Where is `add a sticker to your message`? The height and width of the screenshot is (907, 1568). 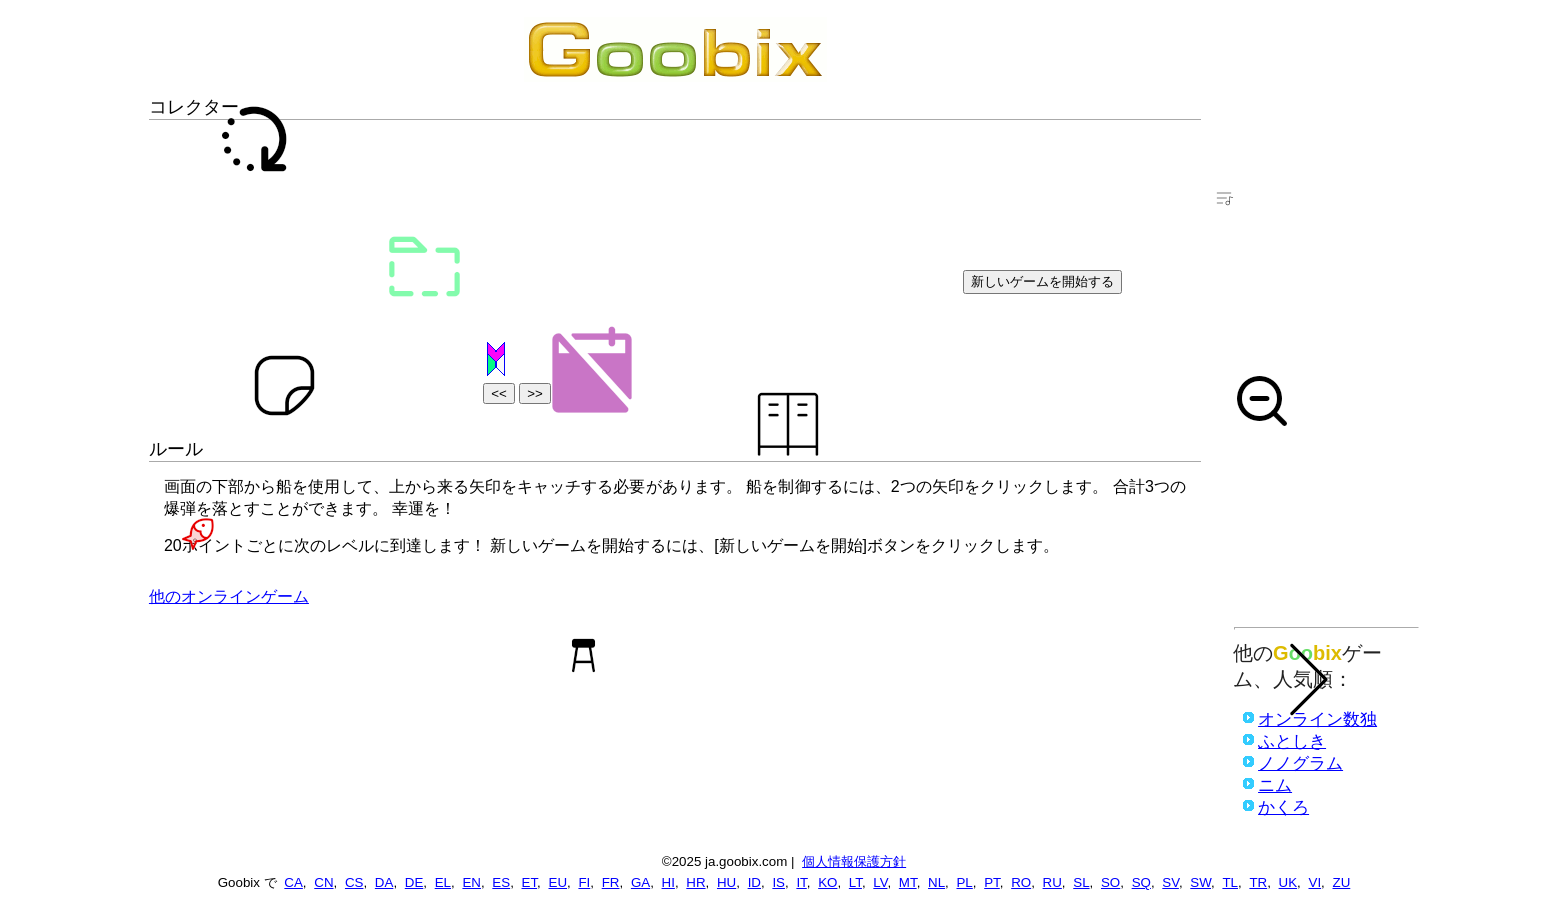 add a sticker to your message is located at coordinates (284, 385).